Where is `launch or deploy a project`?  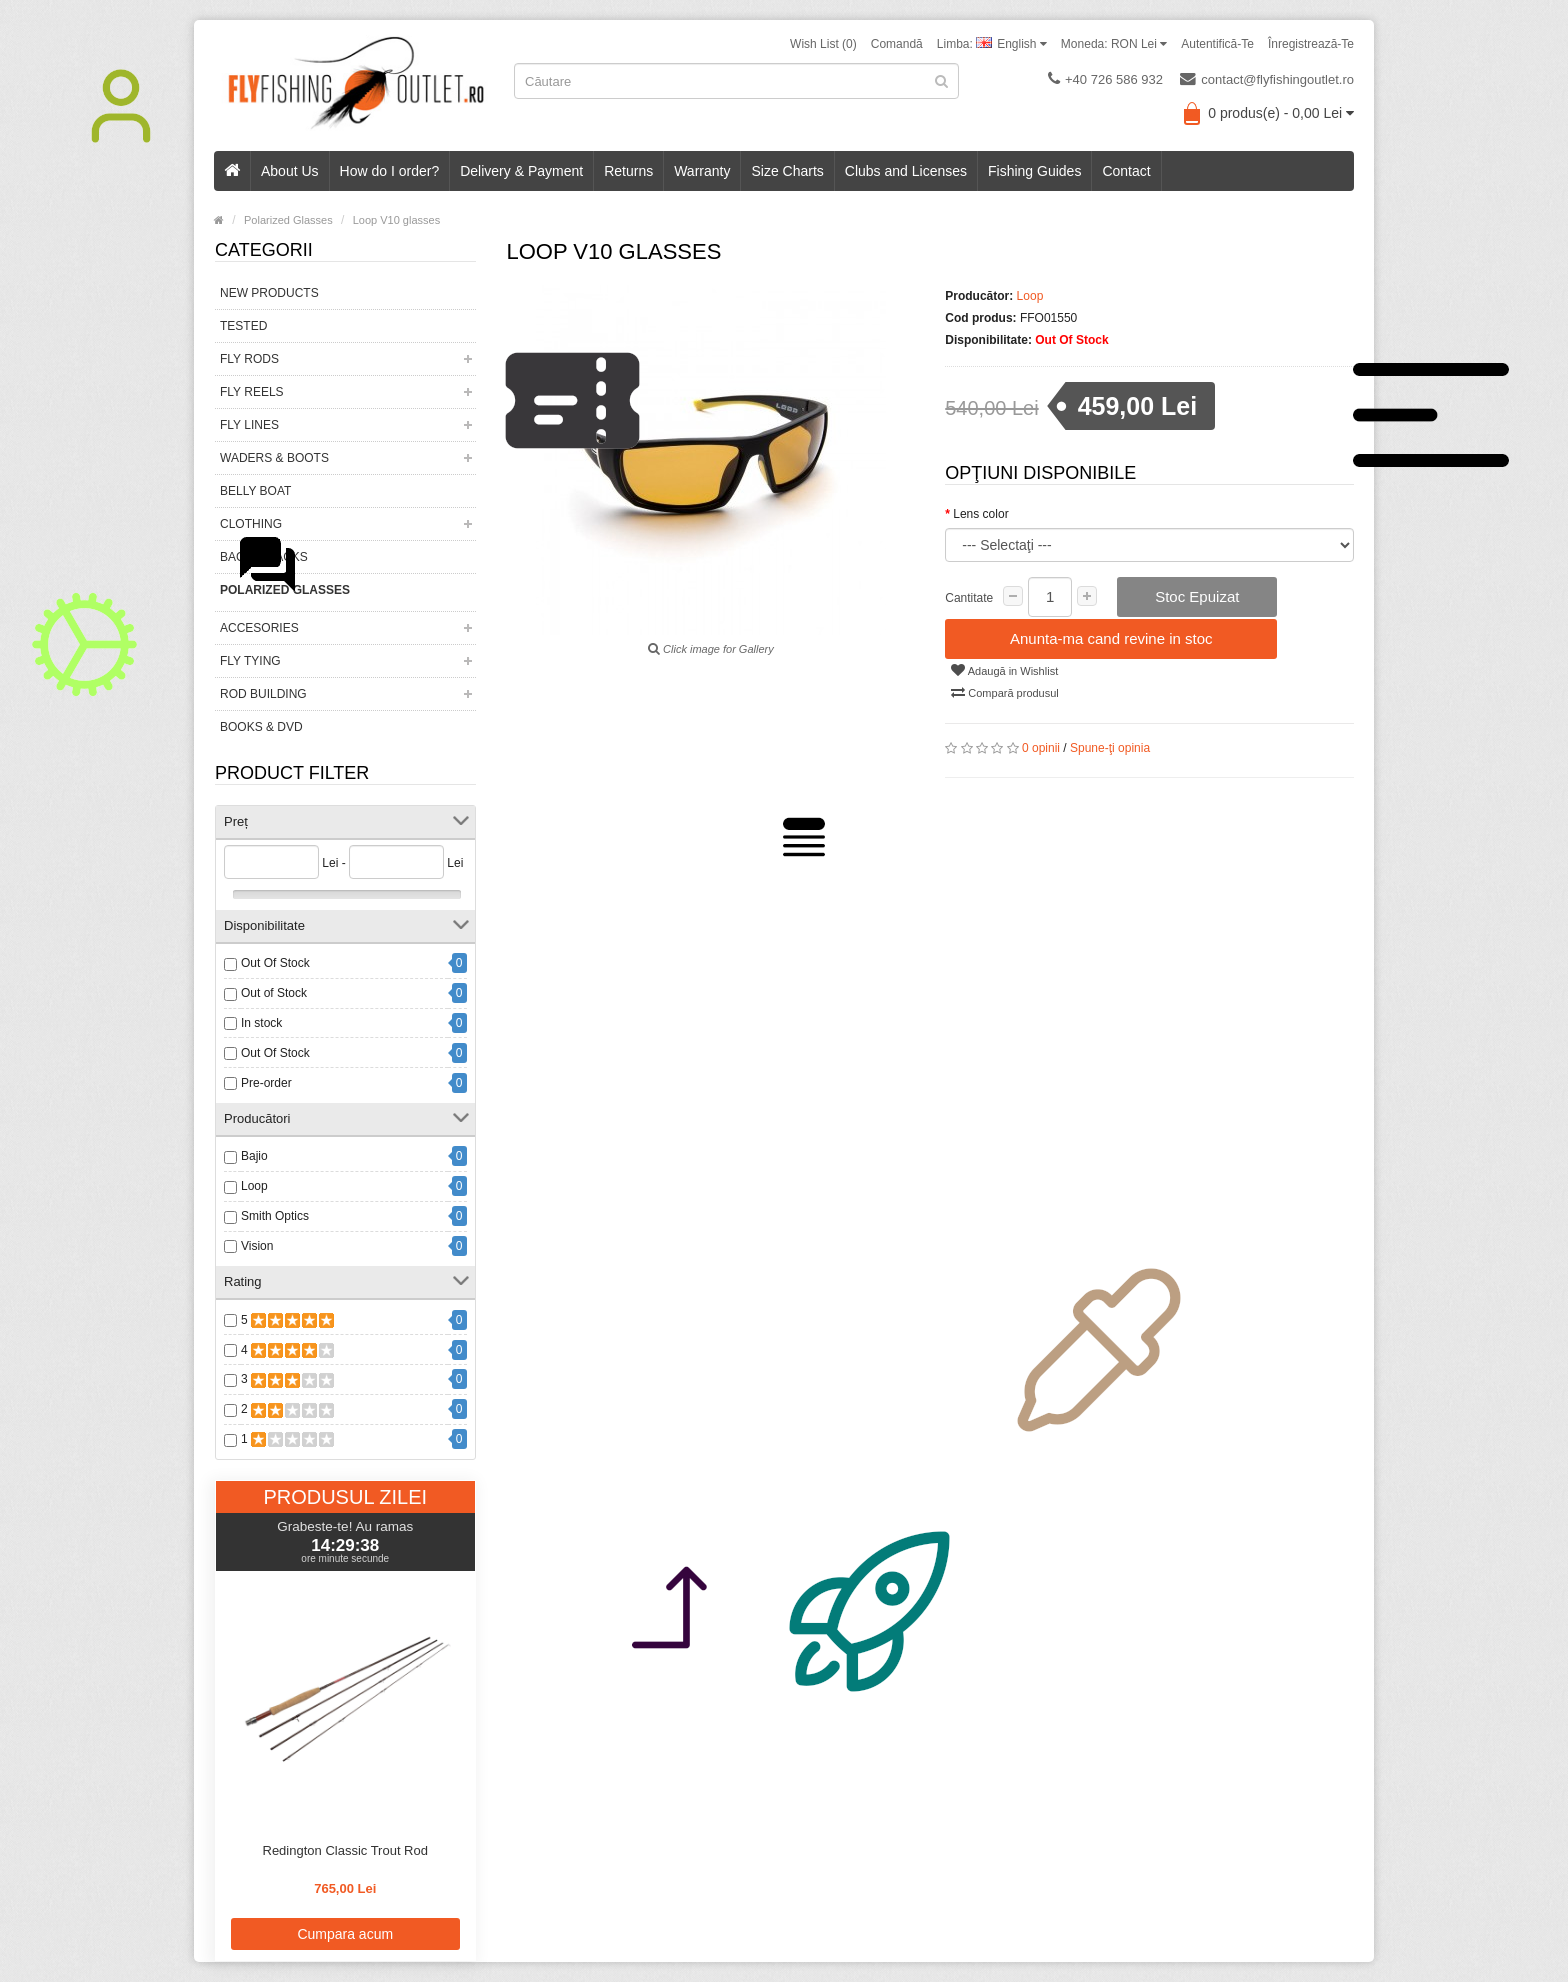 launch or deploy a project is located at coordinates (869, 1611).